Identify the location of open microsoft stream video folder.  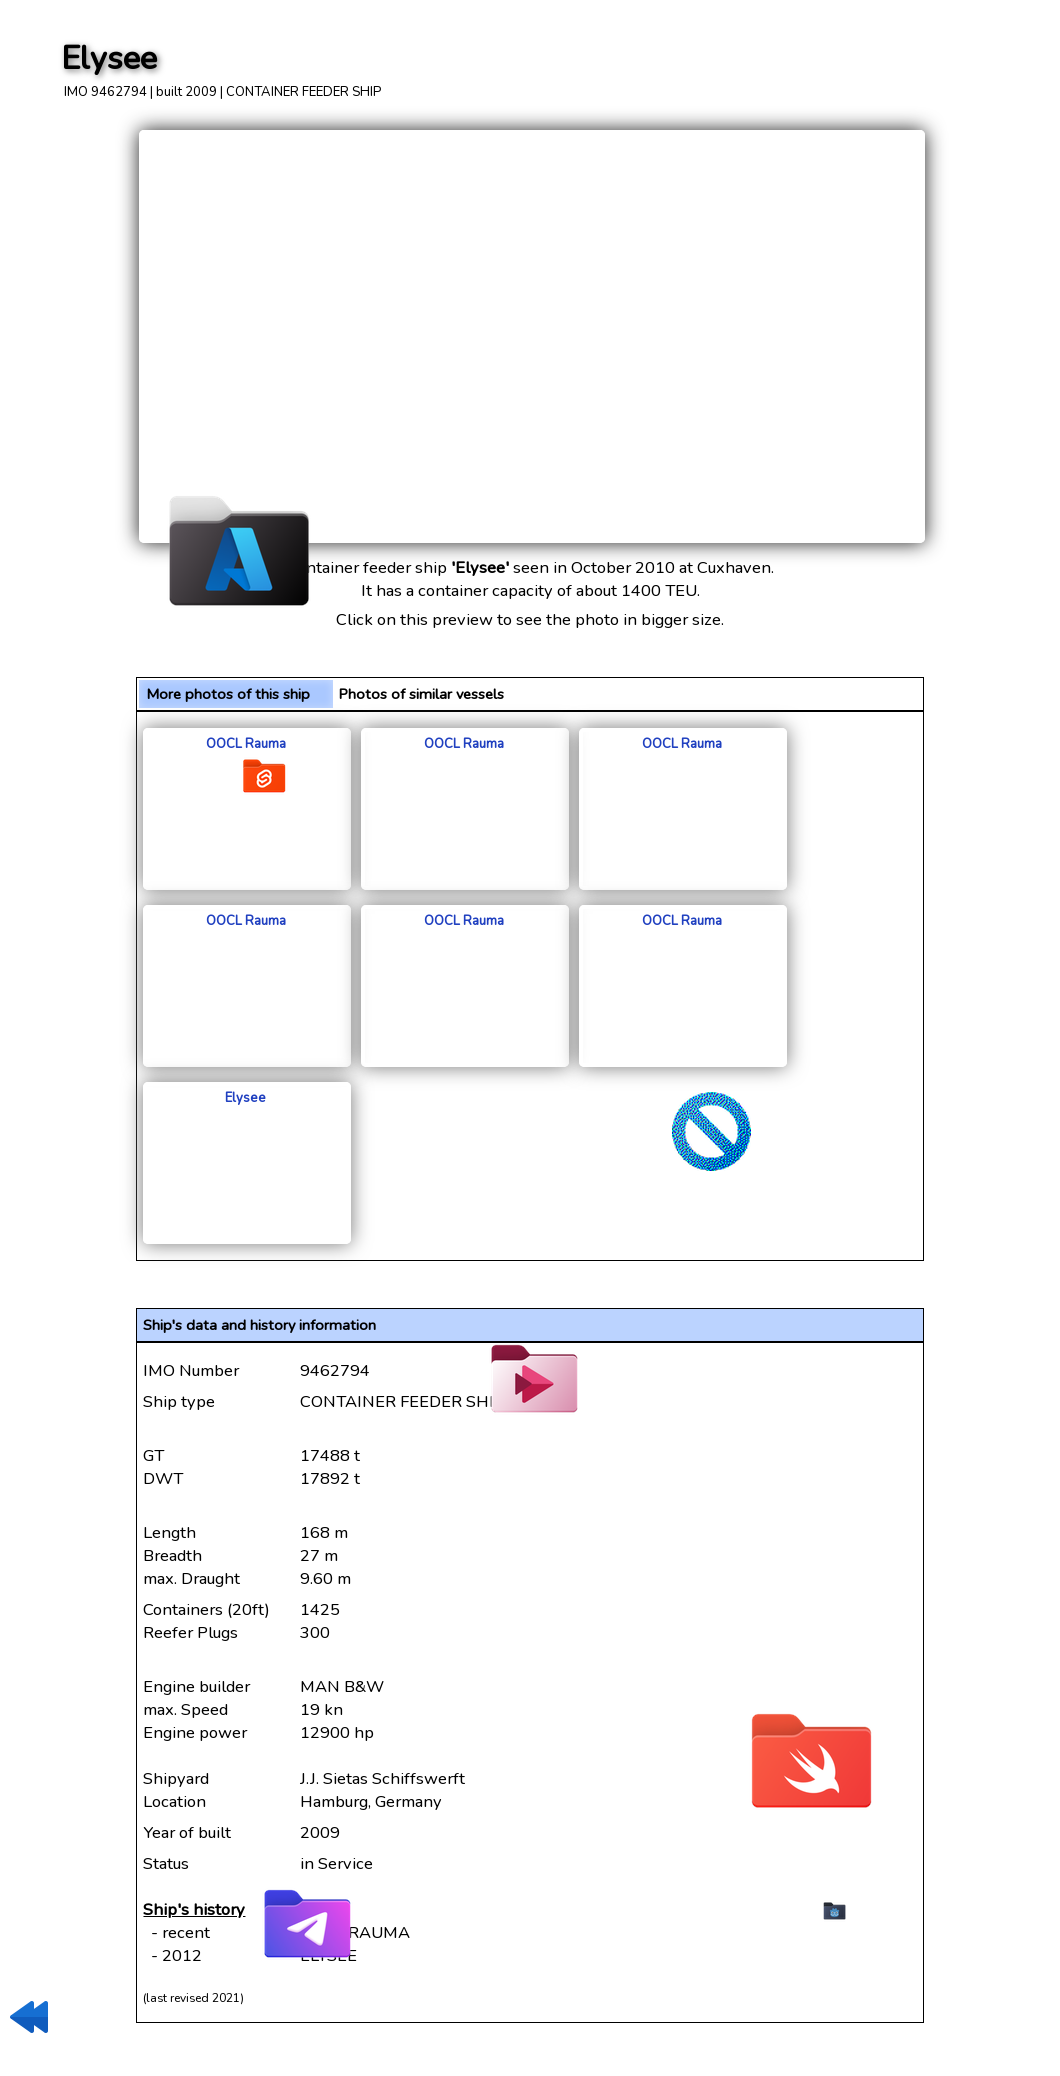
(534, 1381).